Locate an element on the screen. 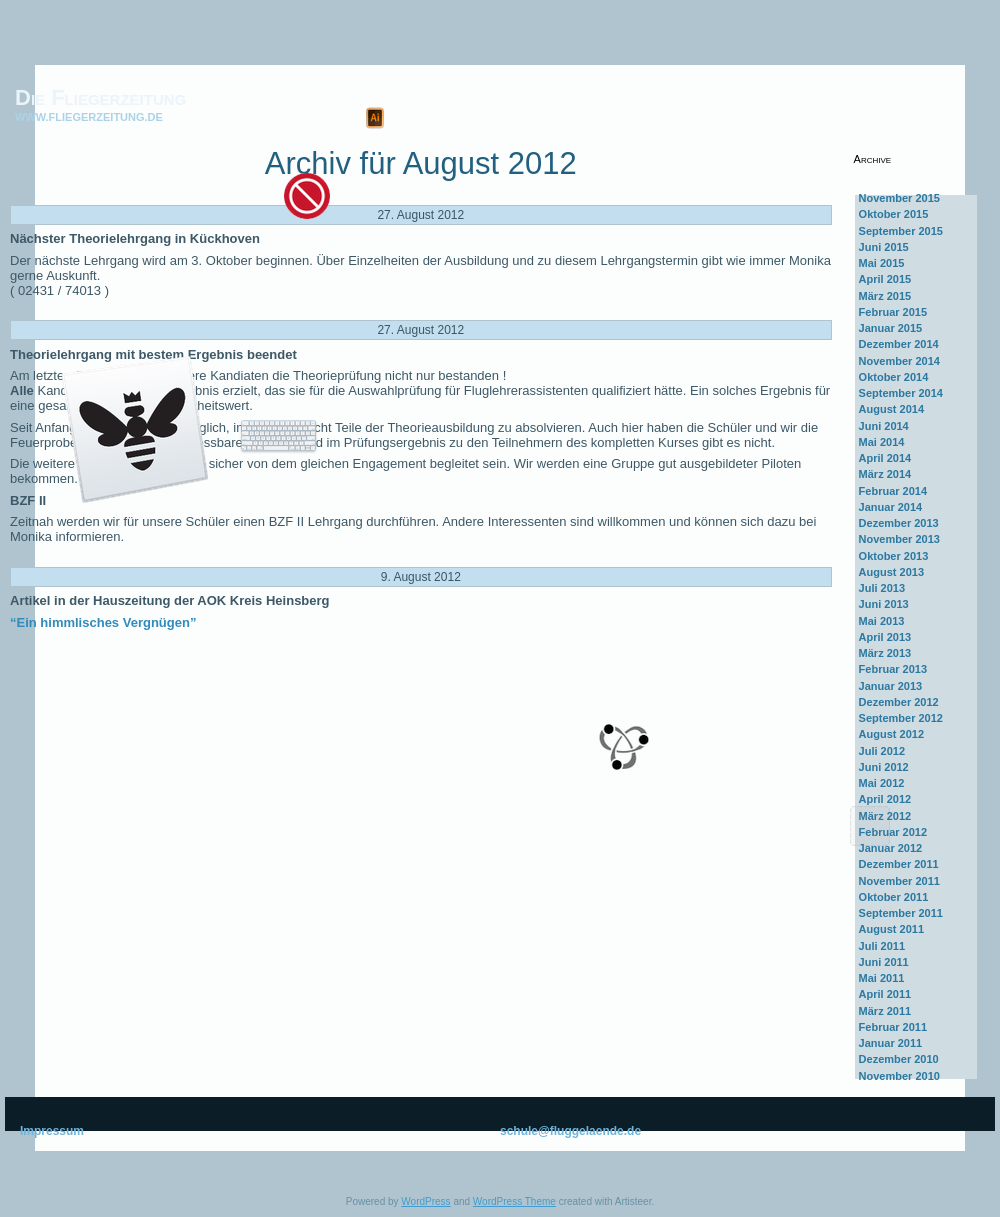  open an Adobe Illustrator file is located at coordinates (375, 118).